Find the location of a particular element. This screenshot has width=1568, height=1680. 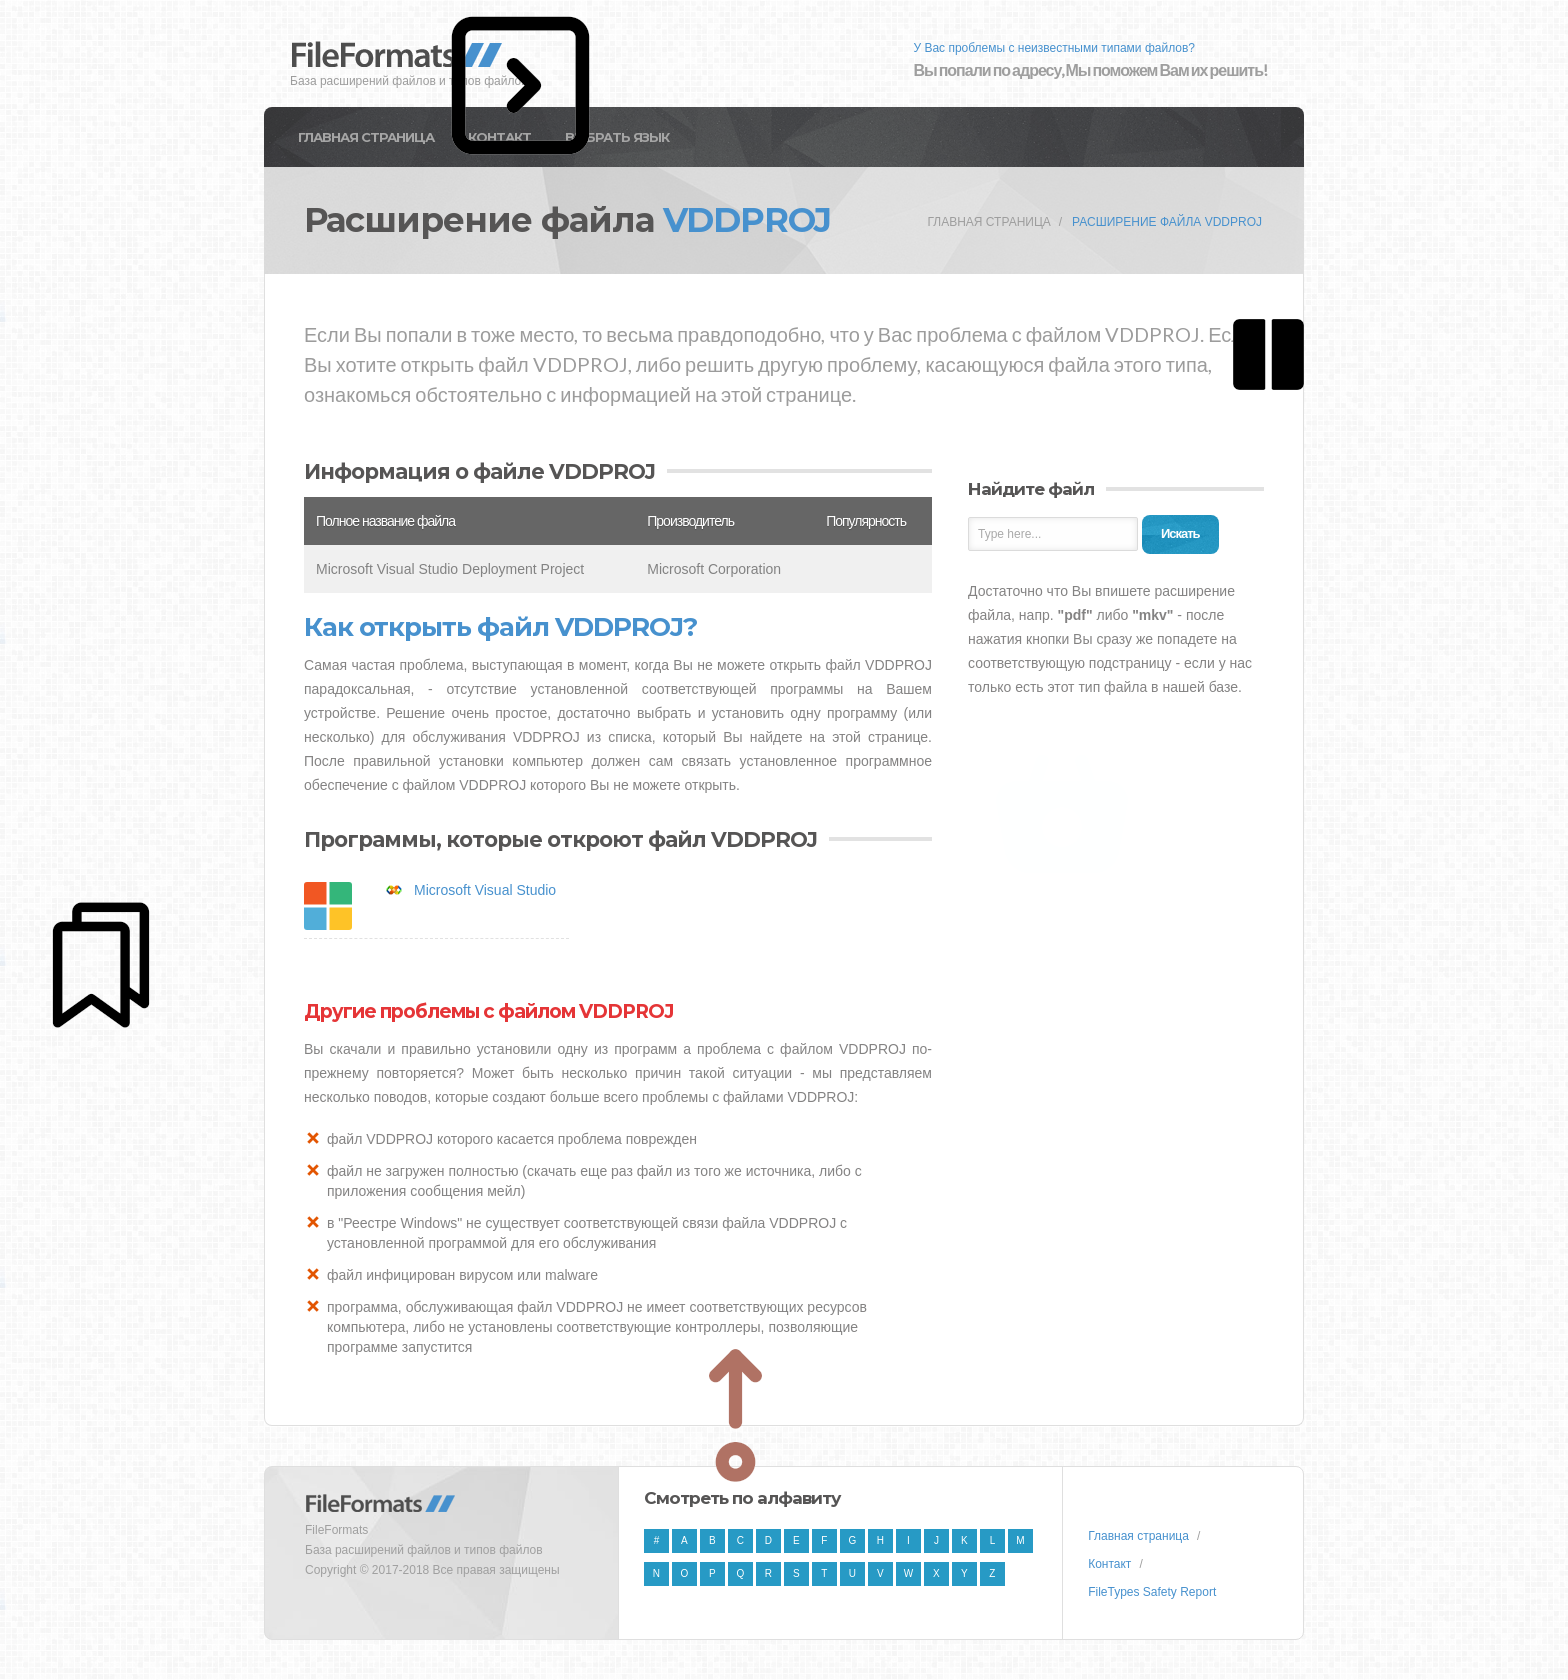

navigate to the next item or page is located at coordinates (520, 85).